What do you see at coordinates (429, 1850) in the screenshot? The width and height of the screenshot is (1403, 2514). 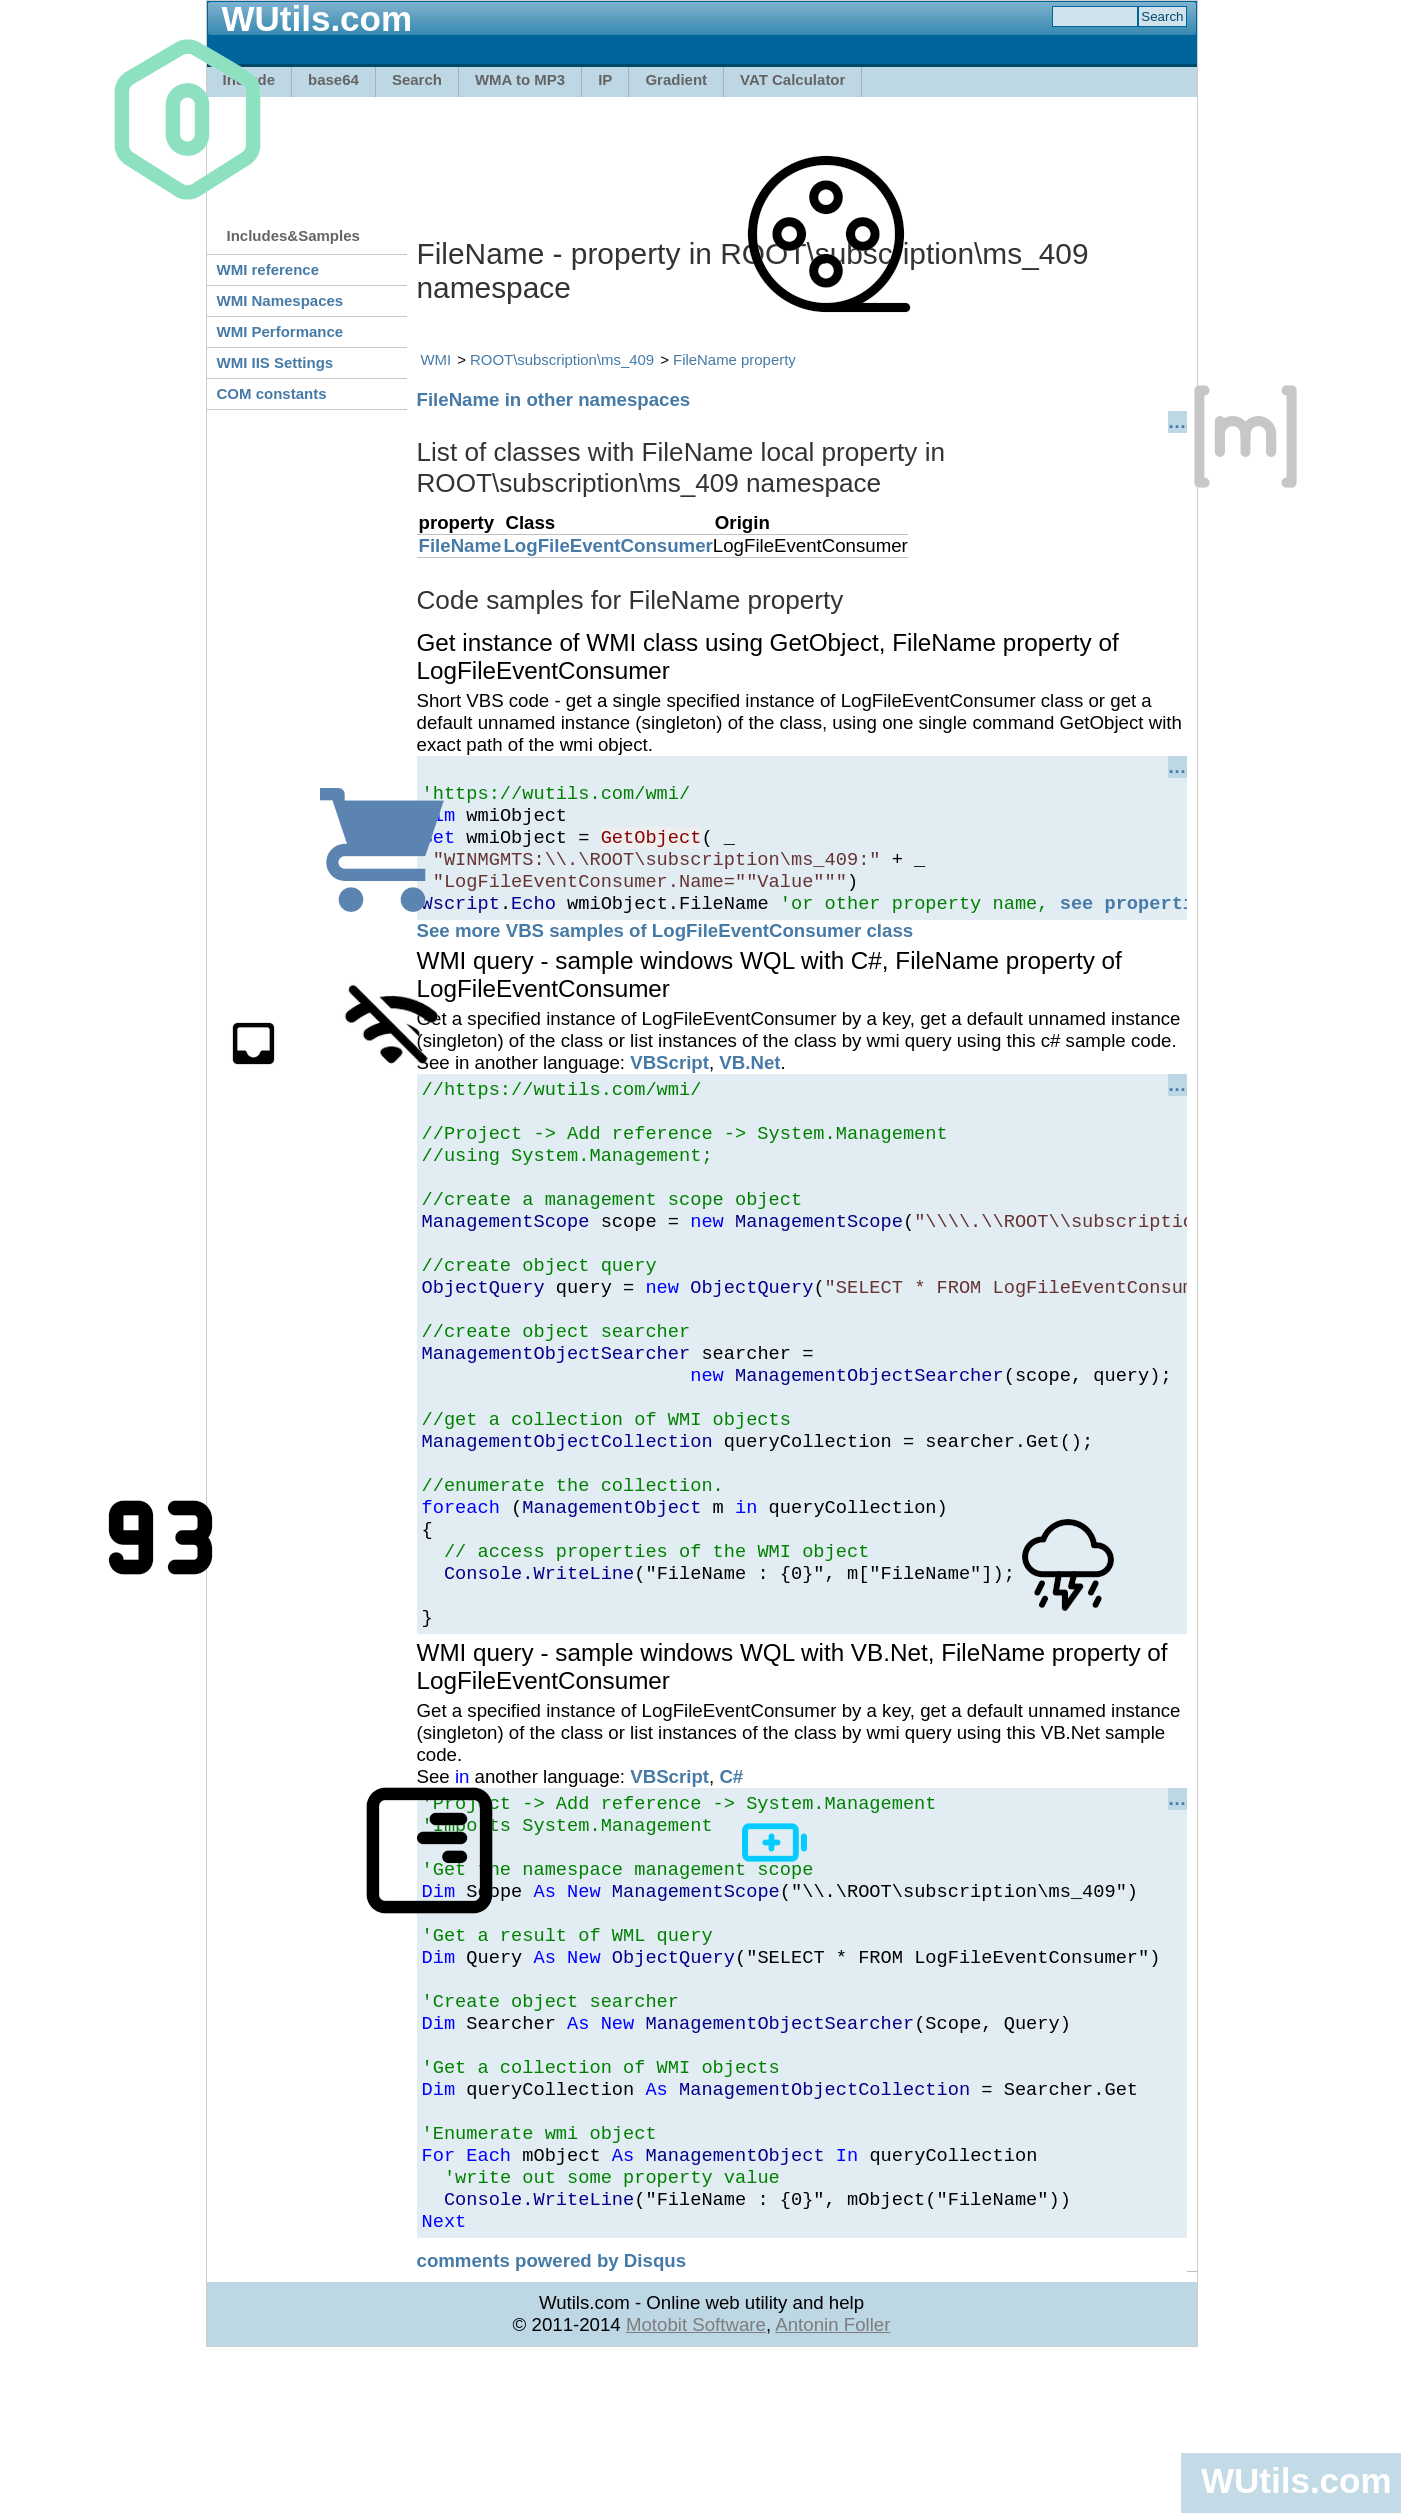 I see `align content to the top-right corner` at bounding box center [429, 1850].